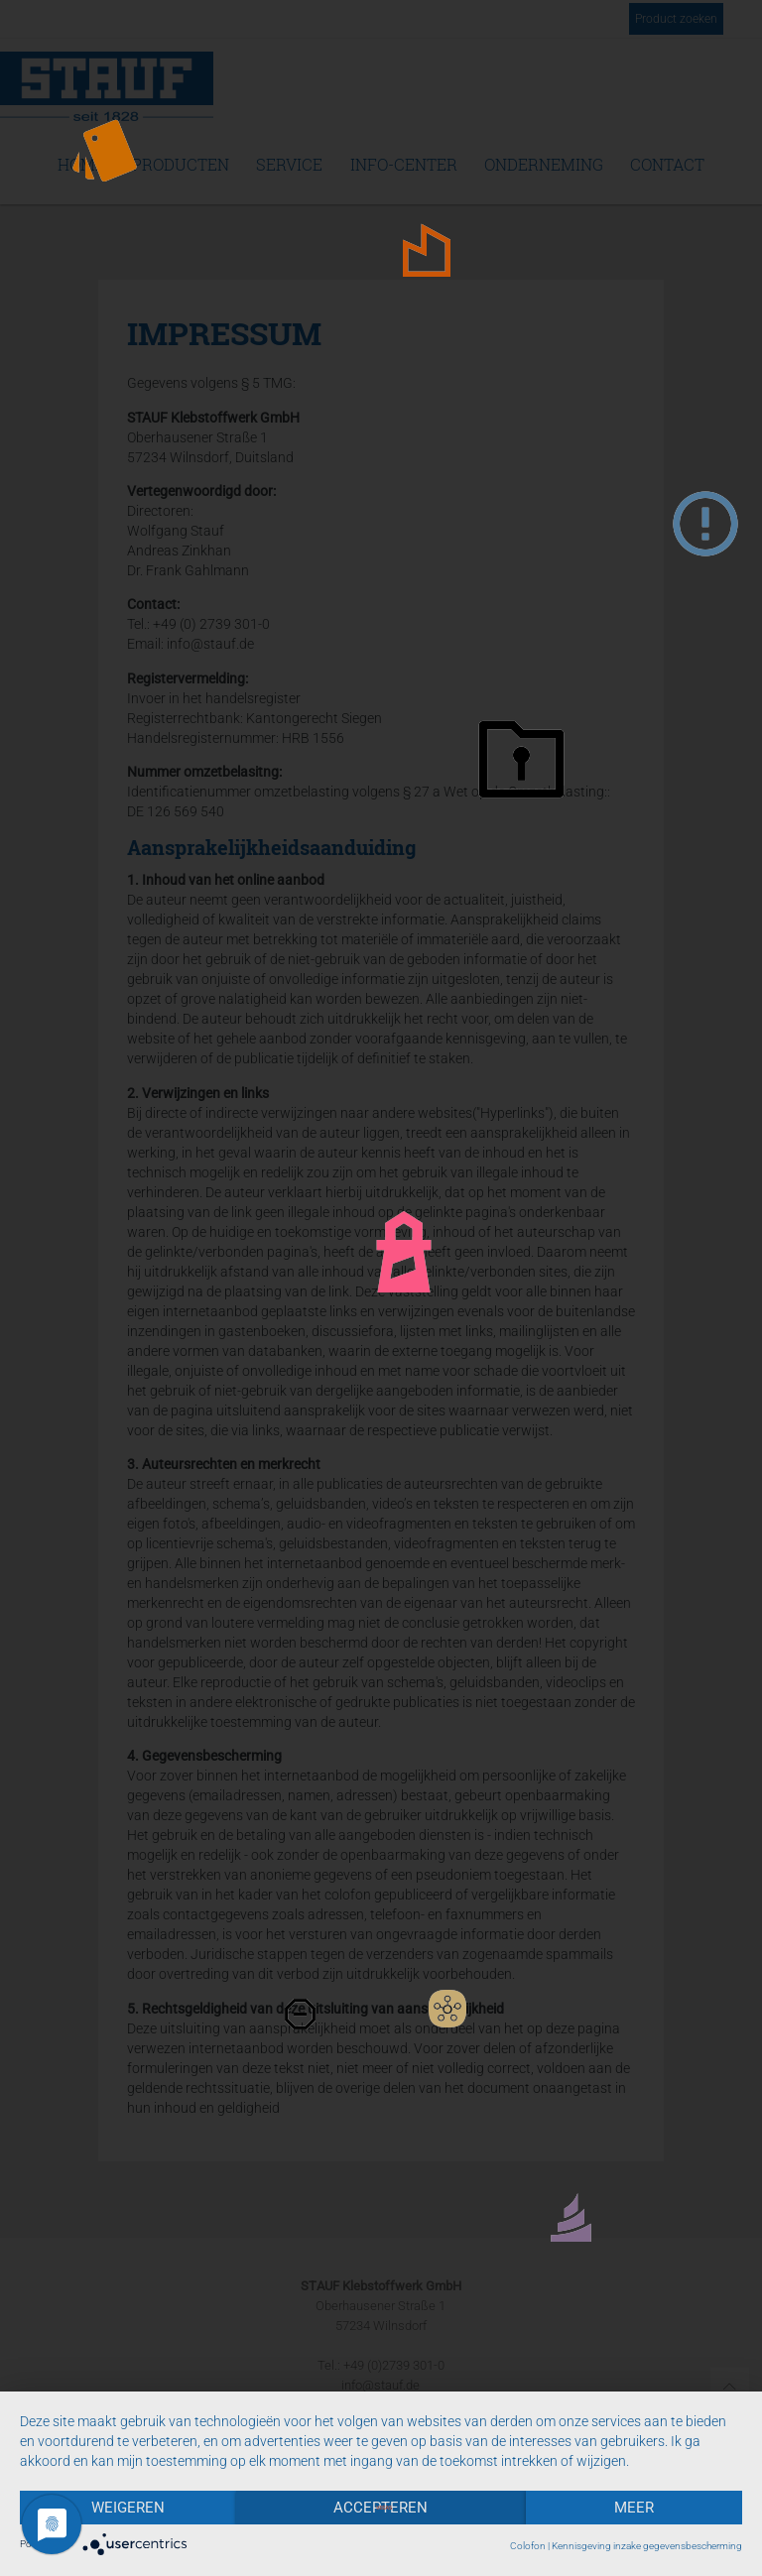 This screenshot has width=762, height=2576. I want to click on access a password-protected folder, so click(521, 759).